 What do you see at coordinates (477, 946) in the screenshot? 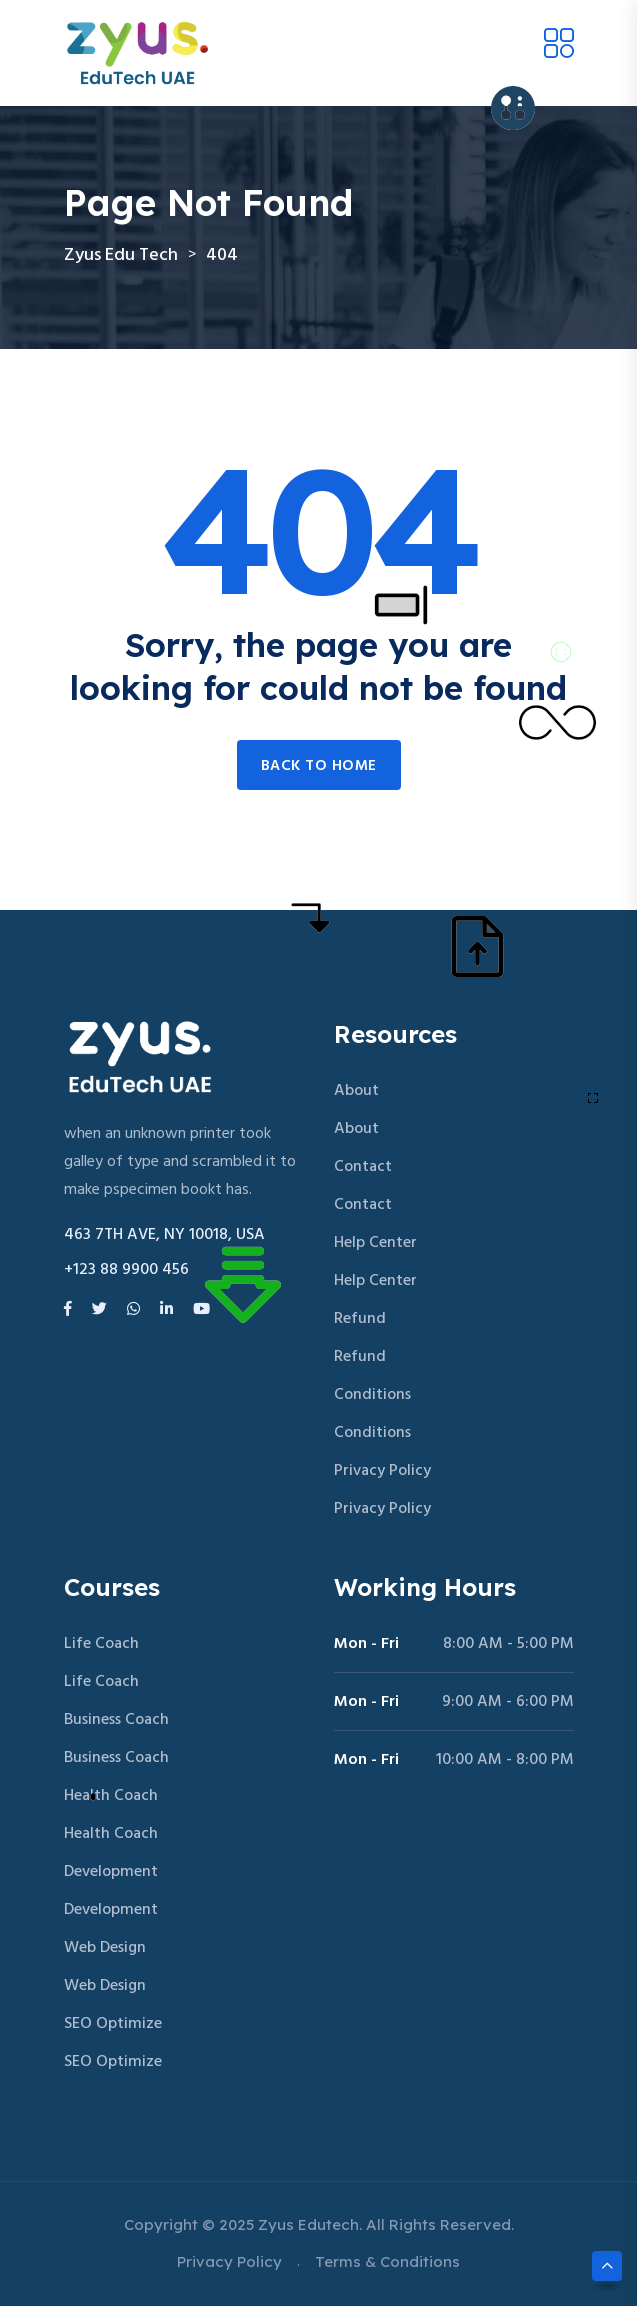
I see `upload a file` at bounding box center [477, 946].